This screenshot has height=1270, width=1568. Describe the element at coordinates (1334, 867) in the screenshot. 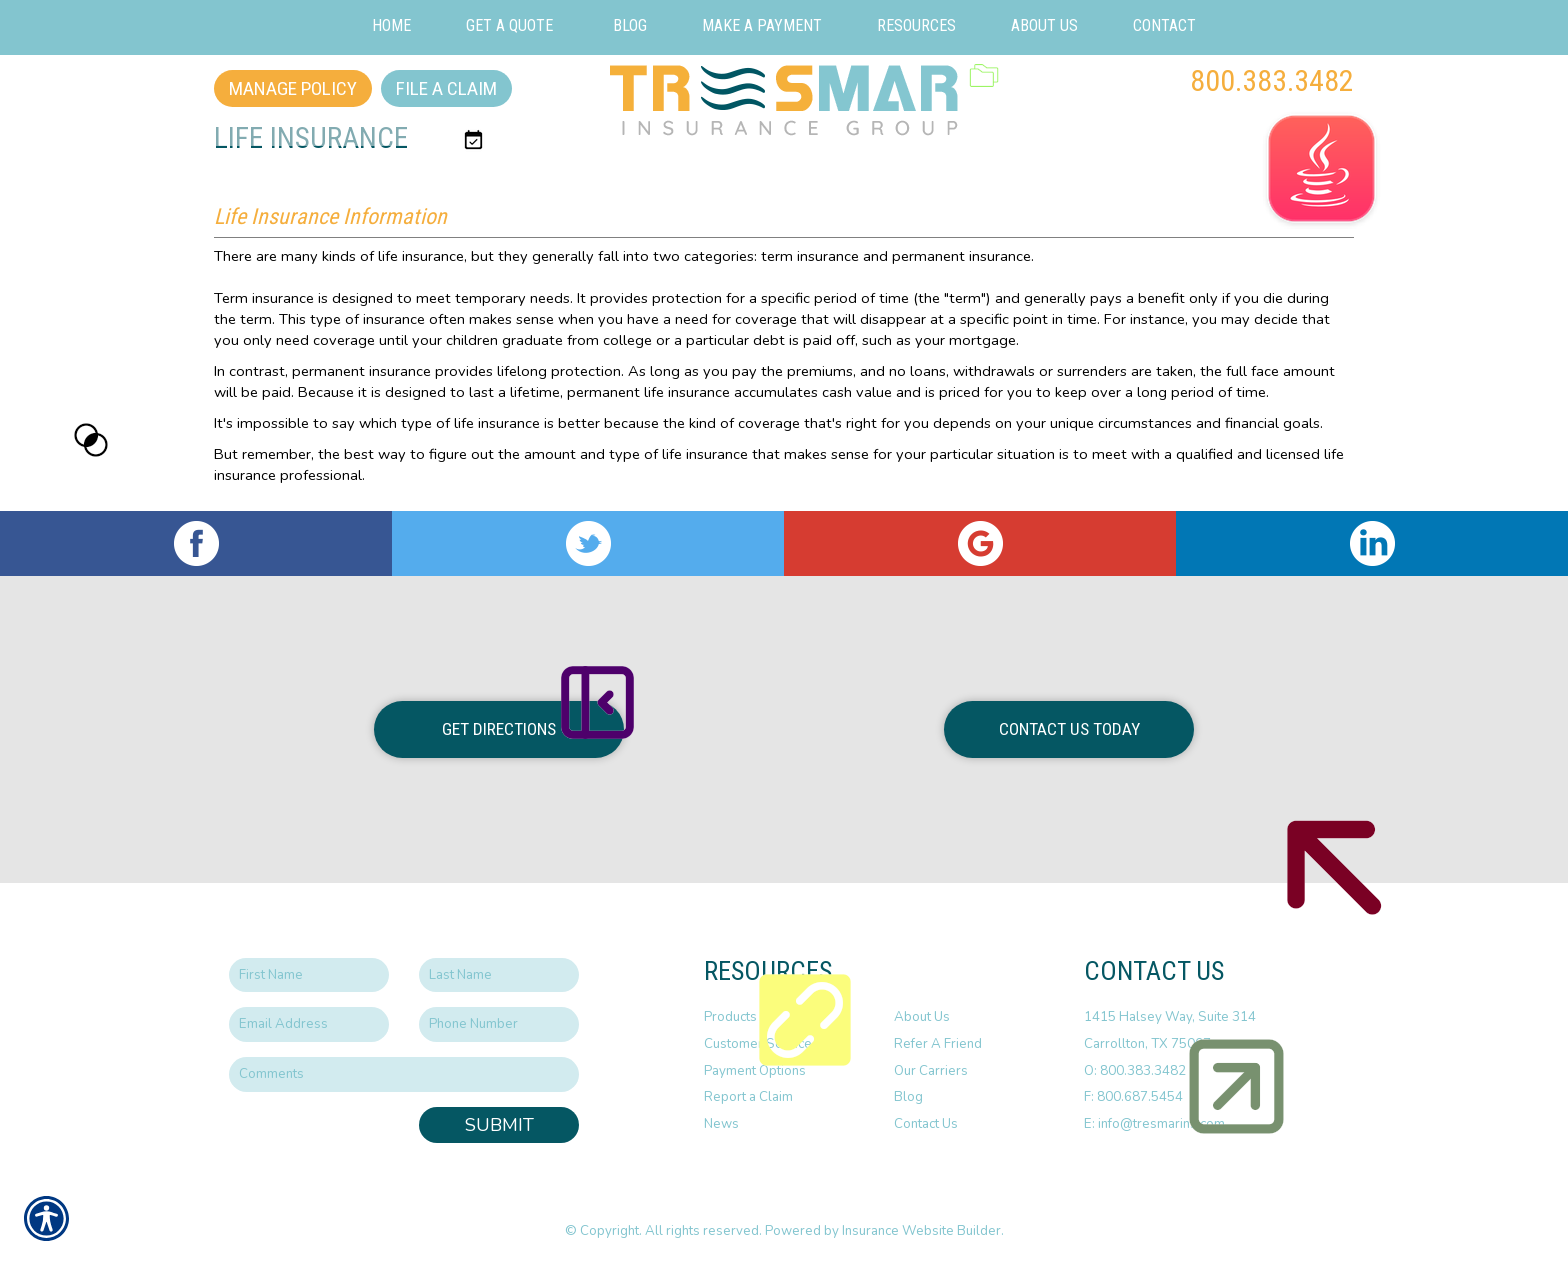

I see `navigate back to previous screen` at that location.